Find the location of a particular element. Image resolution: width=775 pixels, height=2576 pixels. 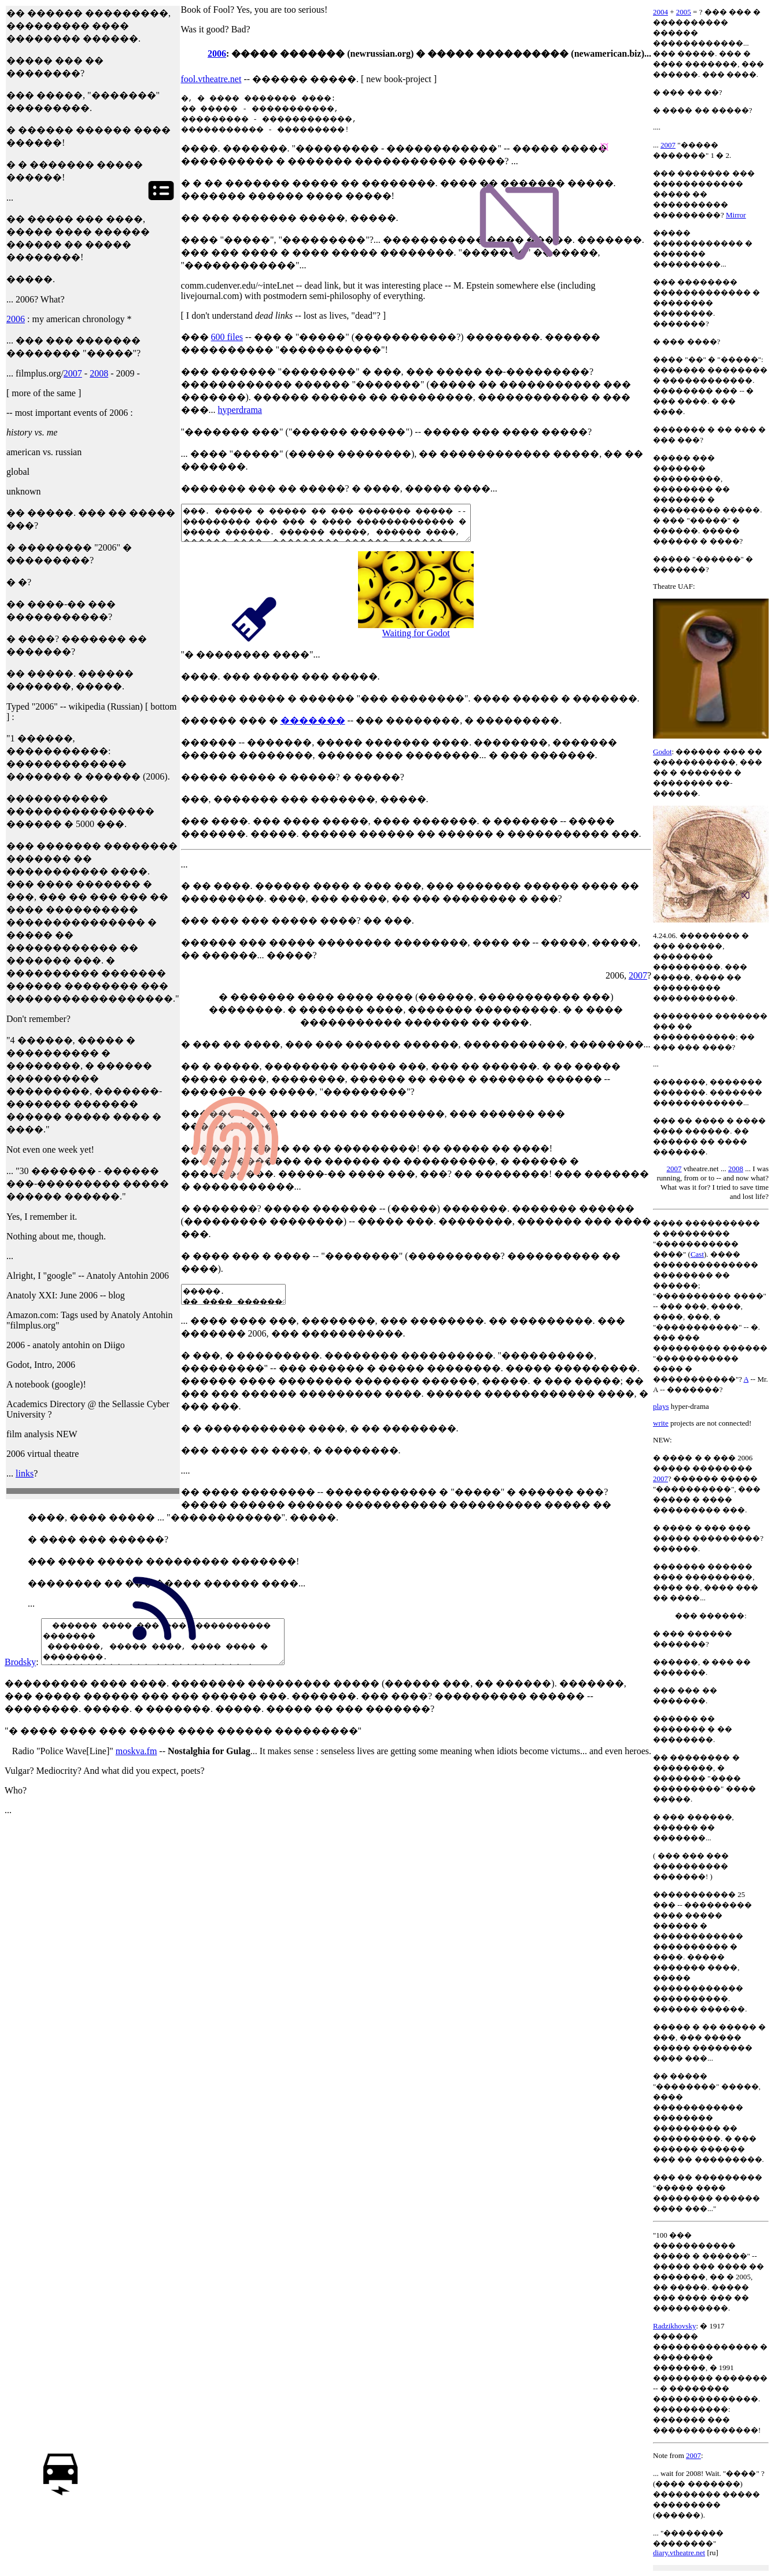

subscribe to RSS feed is located at coordinates (164, 1608).